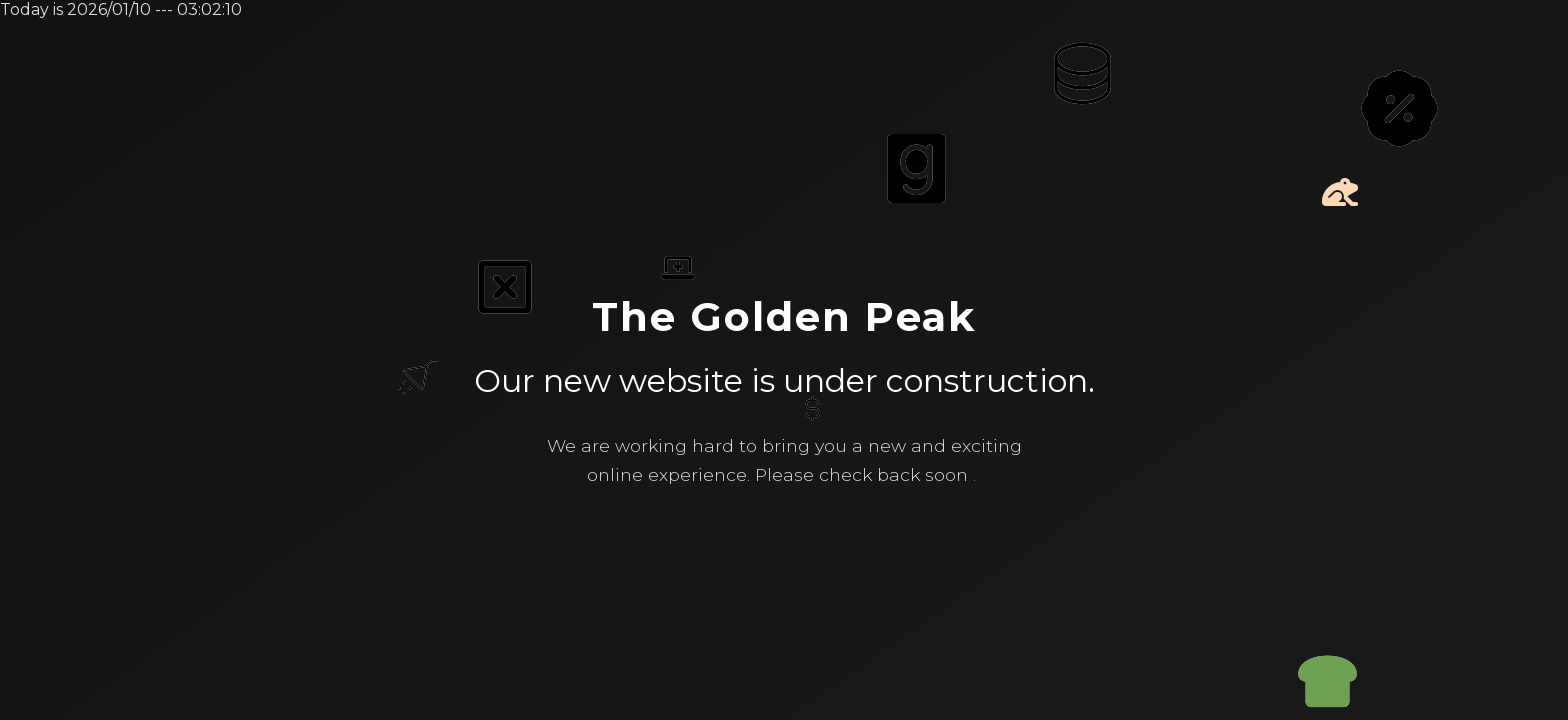 This screenshot has width=1568, height=720. Describe the element at coordinates (812, 408) in the screenshot. I see `view pricing or payment options` at that location.